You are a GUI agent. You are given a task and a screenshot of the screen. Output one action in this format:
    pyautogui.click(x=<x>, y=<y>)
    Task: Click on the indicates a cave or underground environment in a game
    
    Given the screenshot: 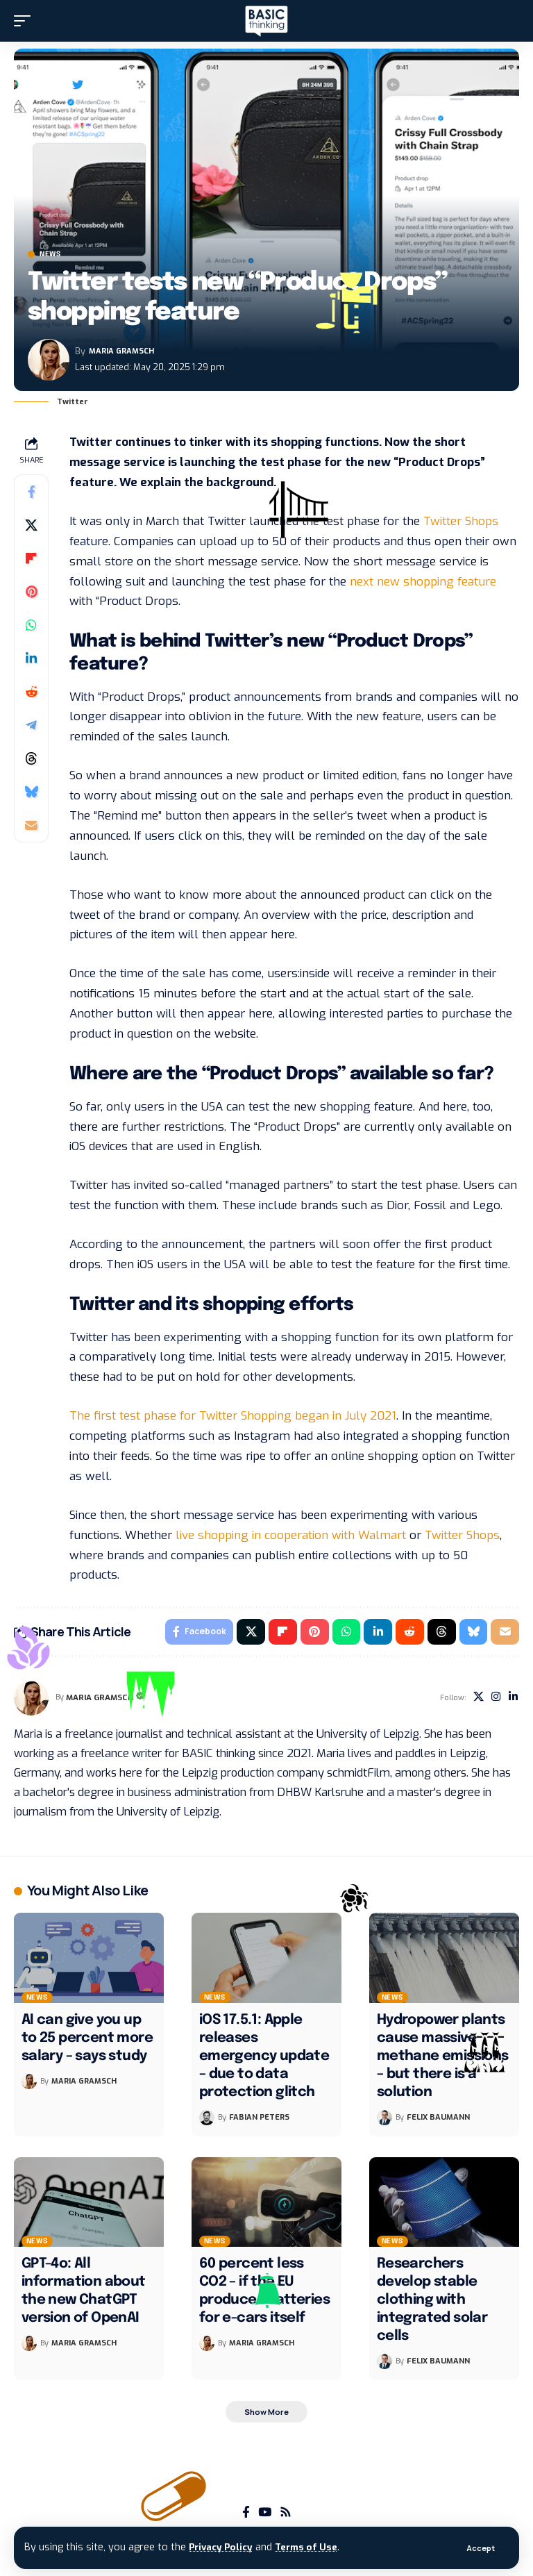 What is the action you would take?
    pyautogui.click(x=151, y=1695)
    